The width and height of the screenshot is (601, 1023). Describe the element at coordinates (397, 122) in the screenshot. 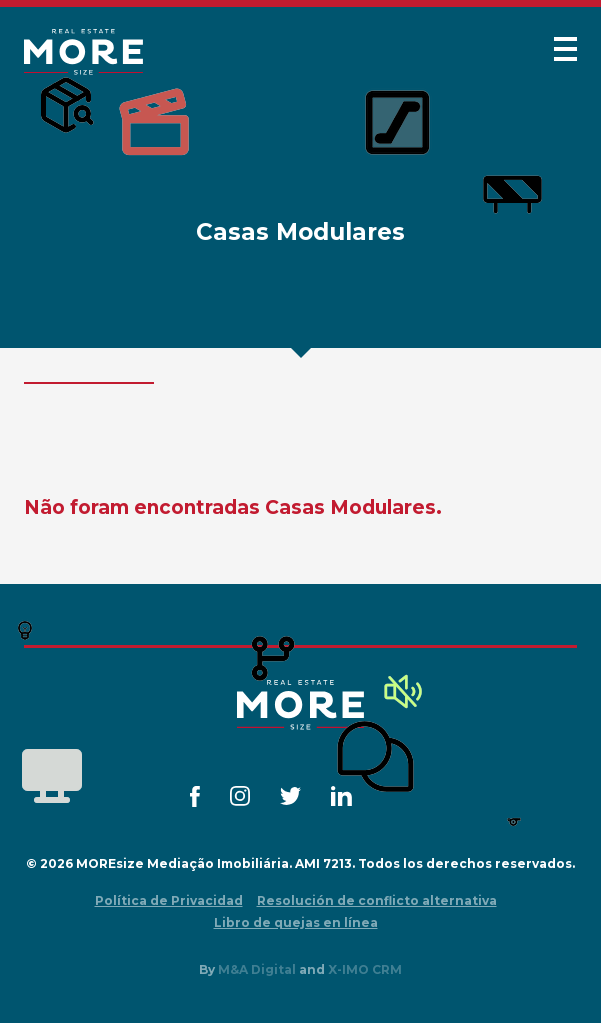

I see `indicates escalator access nearby` at that location.